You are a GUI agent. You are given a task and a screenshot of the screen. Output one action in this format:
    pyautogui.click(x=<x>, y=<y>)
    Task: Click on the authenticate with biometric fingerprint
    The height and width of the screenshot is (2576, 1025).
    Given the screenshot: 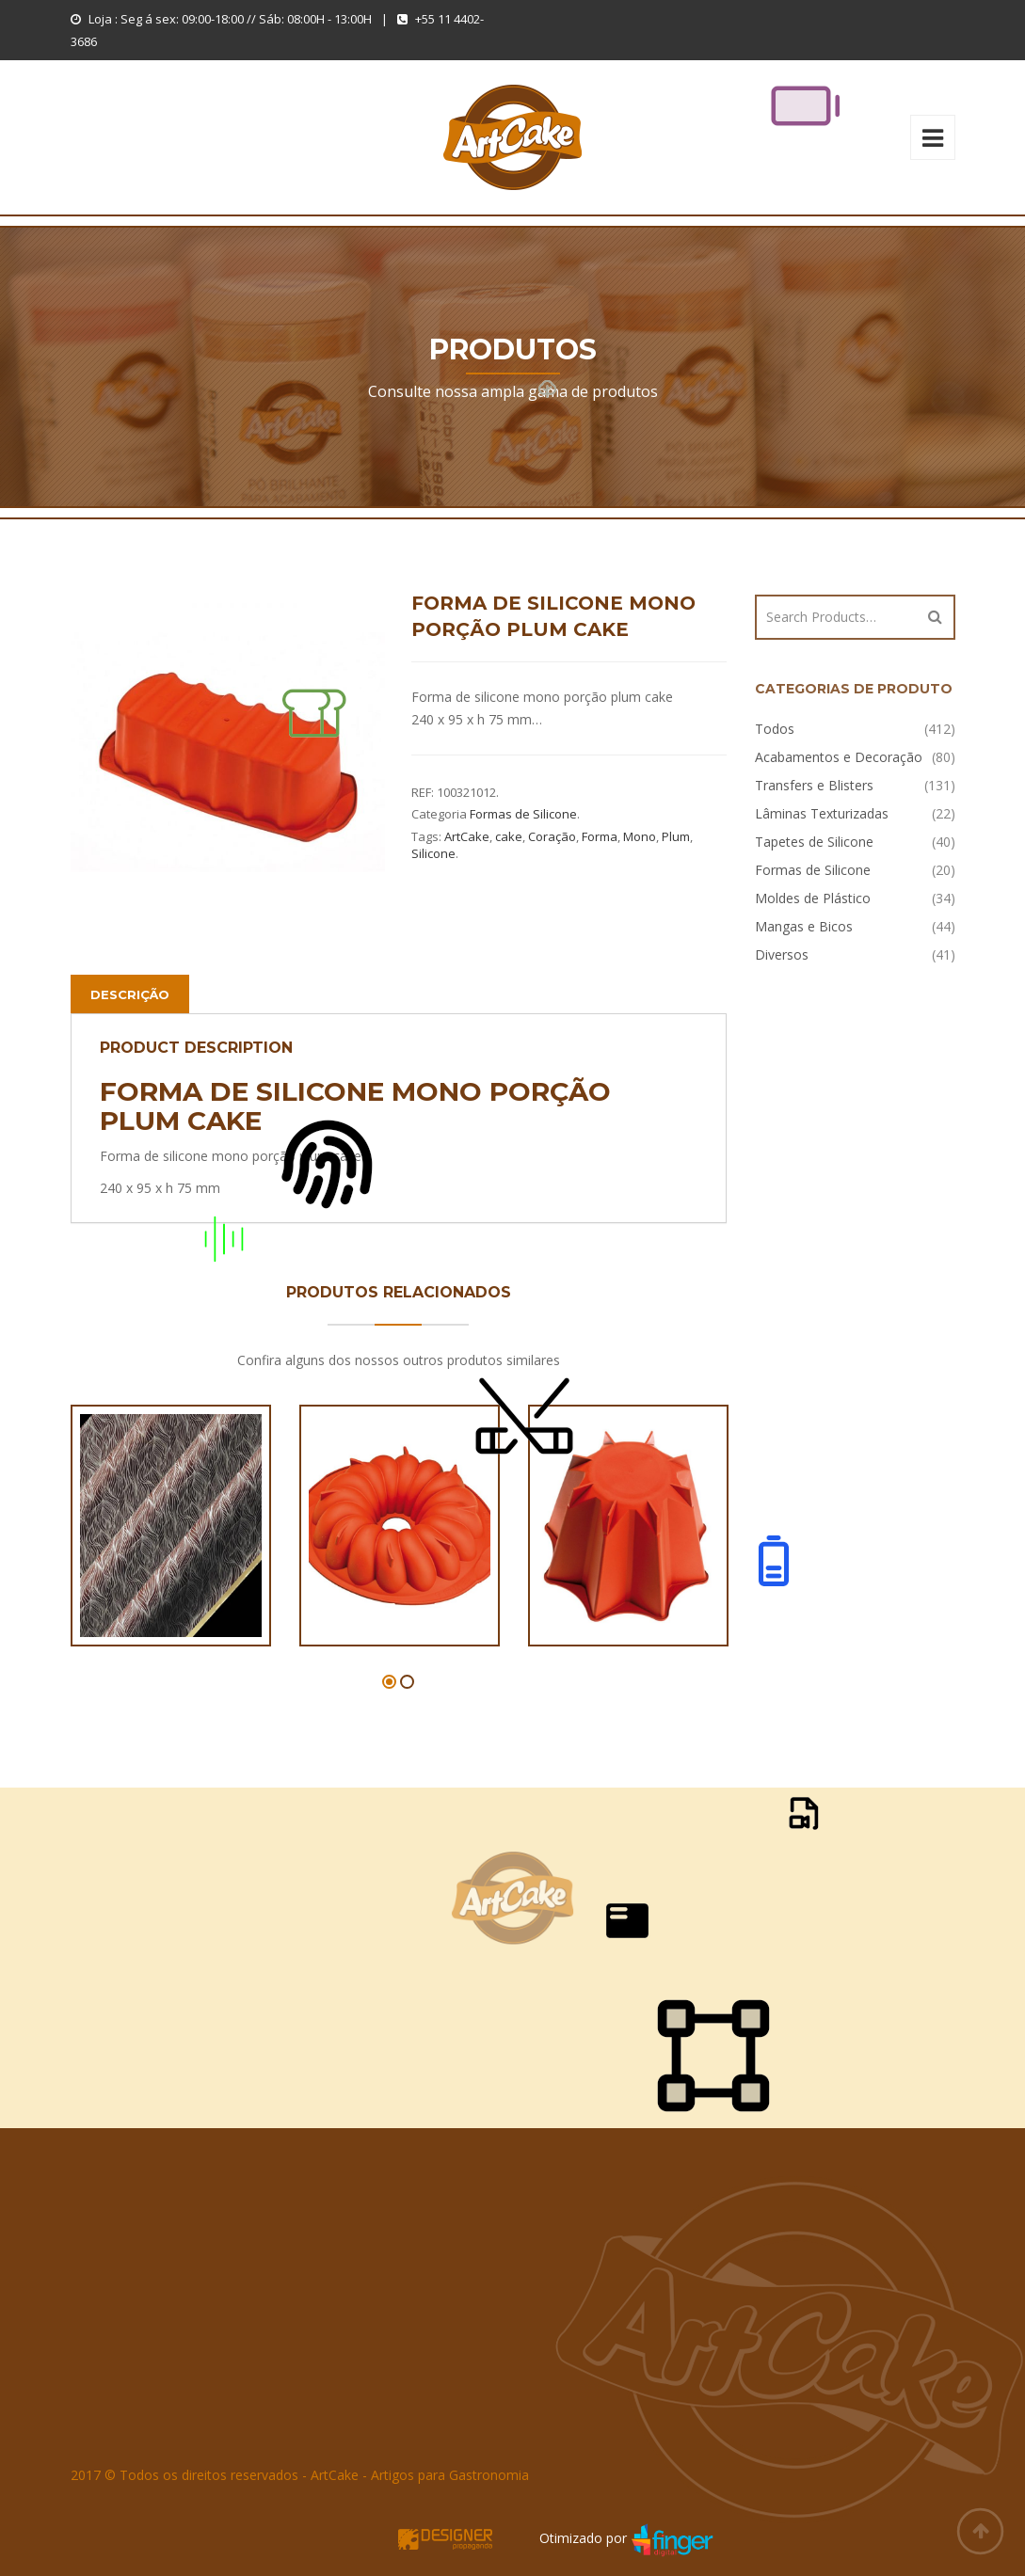 What is the action you would take?
    pyautogui.click(x=328, y=1164)
    